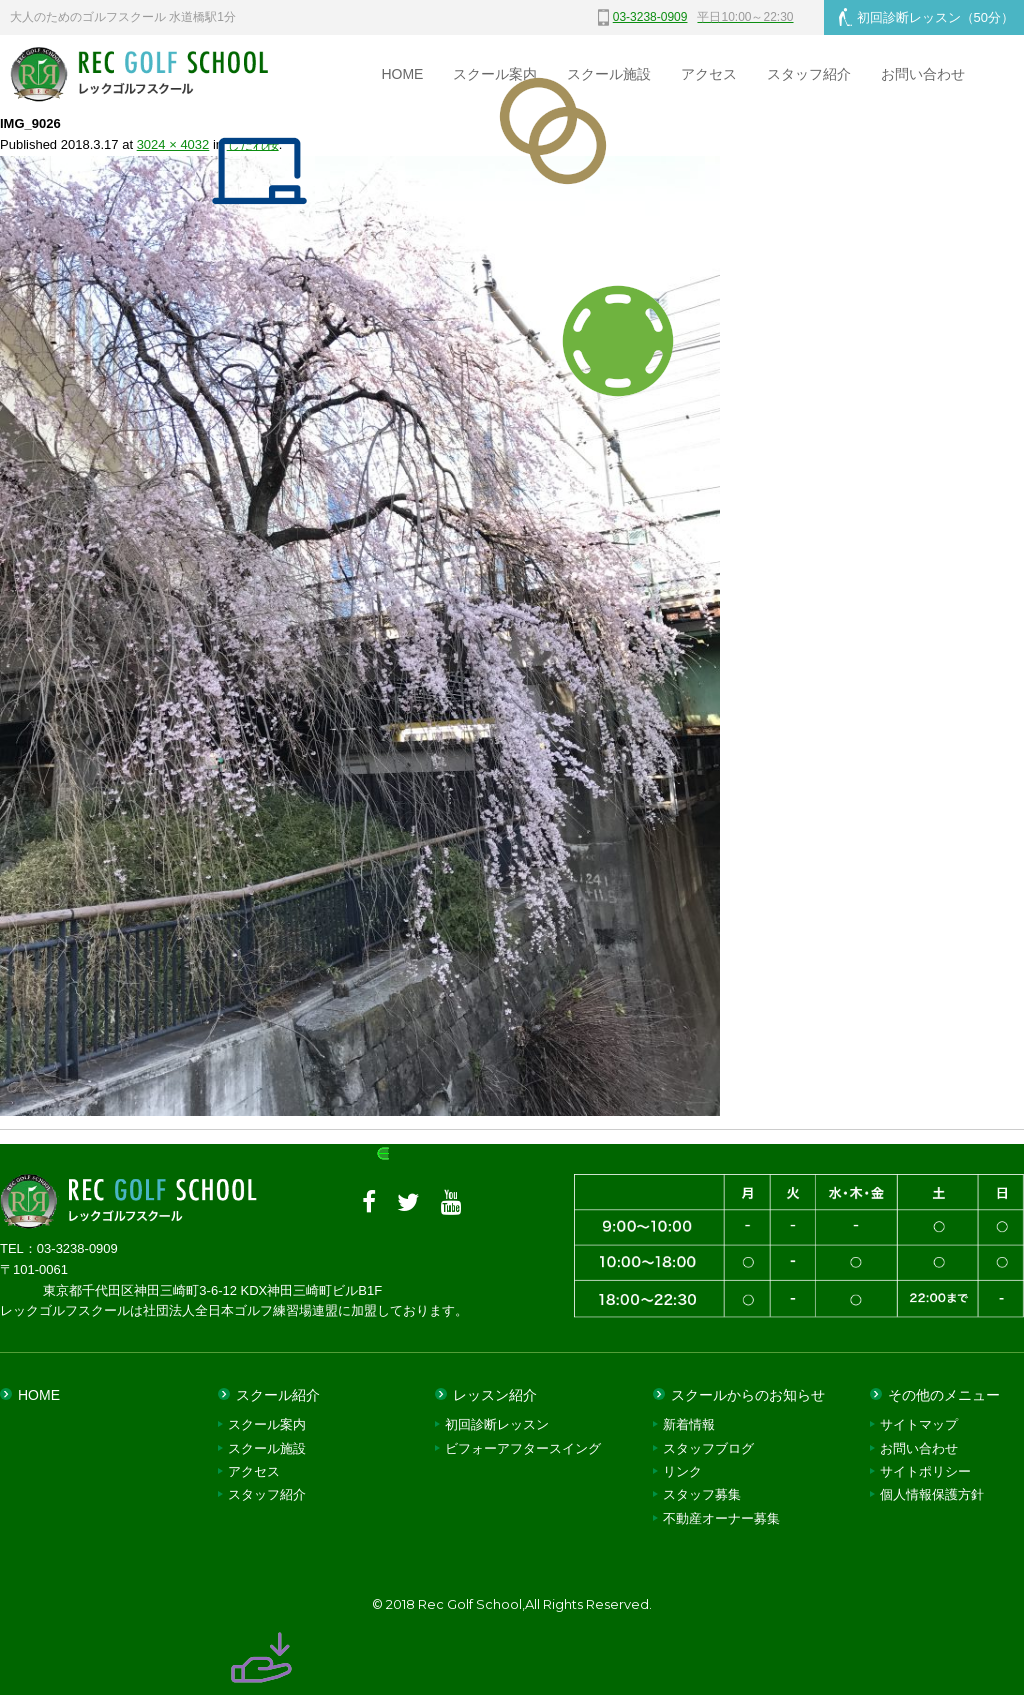 This screenshot has height=1695, width=1024. Describe the element at coordinates (553, 131) in the screenshot. I see `blend or merge layers together` at that location.